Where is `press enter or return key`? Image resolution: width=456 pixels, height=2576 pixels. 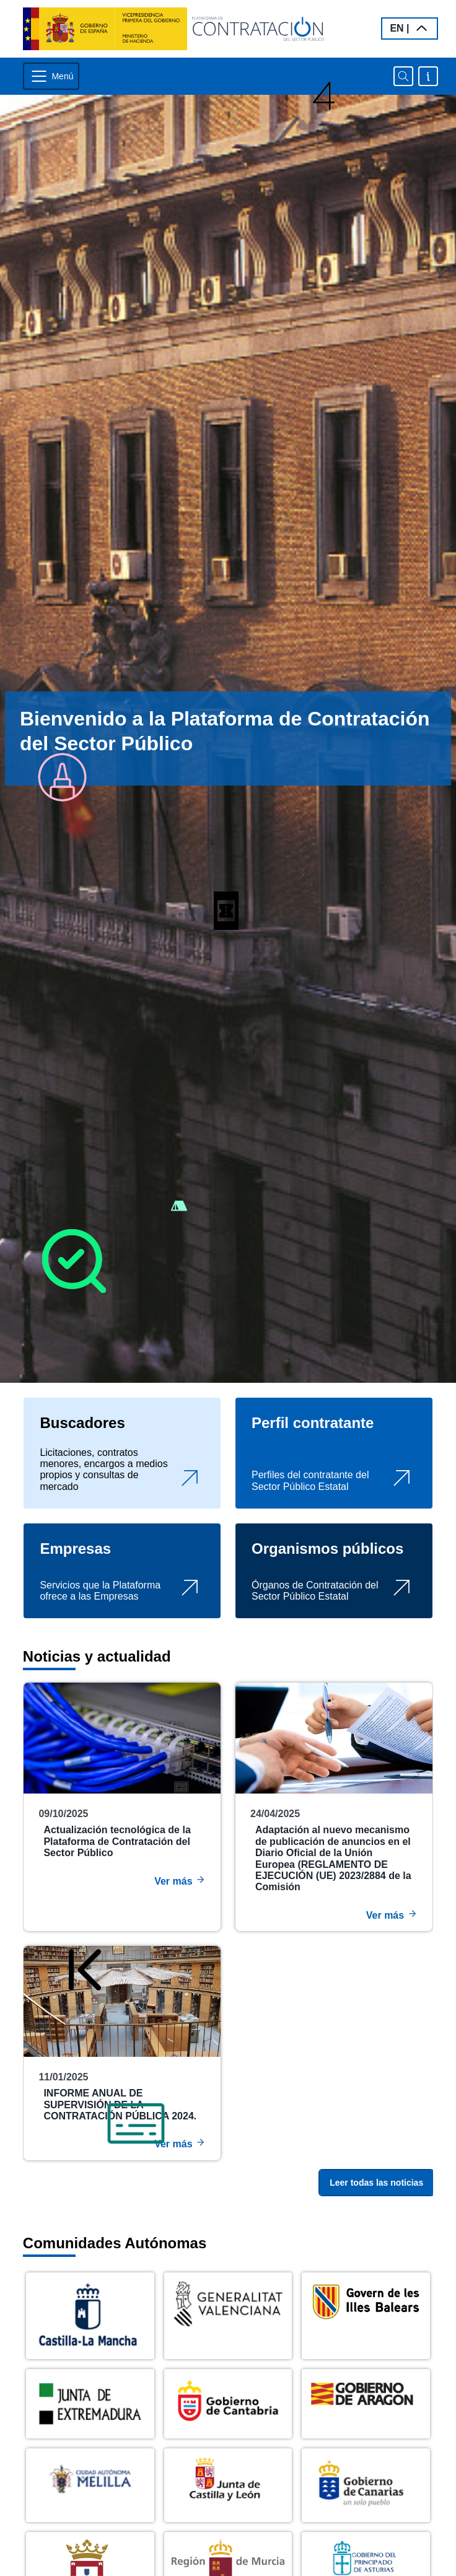 press enter or return key is located at coordinates (181, 1787).